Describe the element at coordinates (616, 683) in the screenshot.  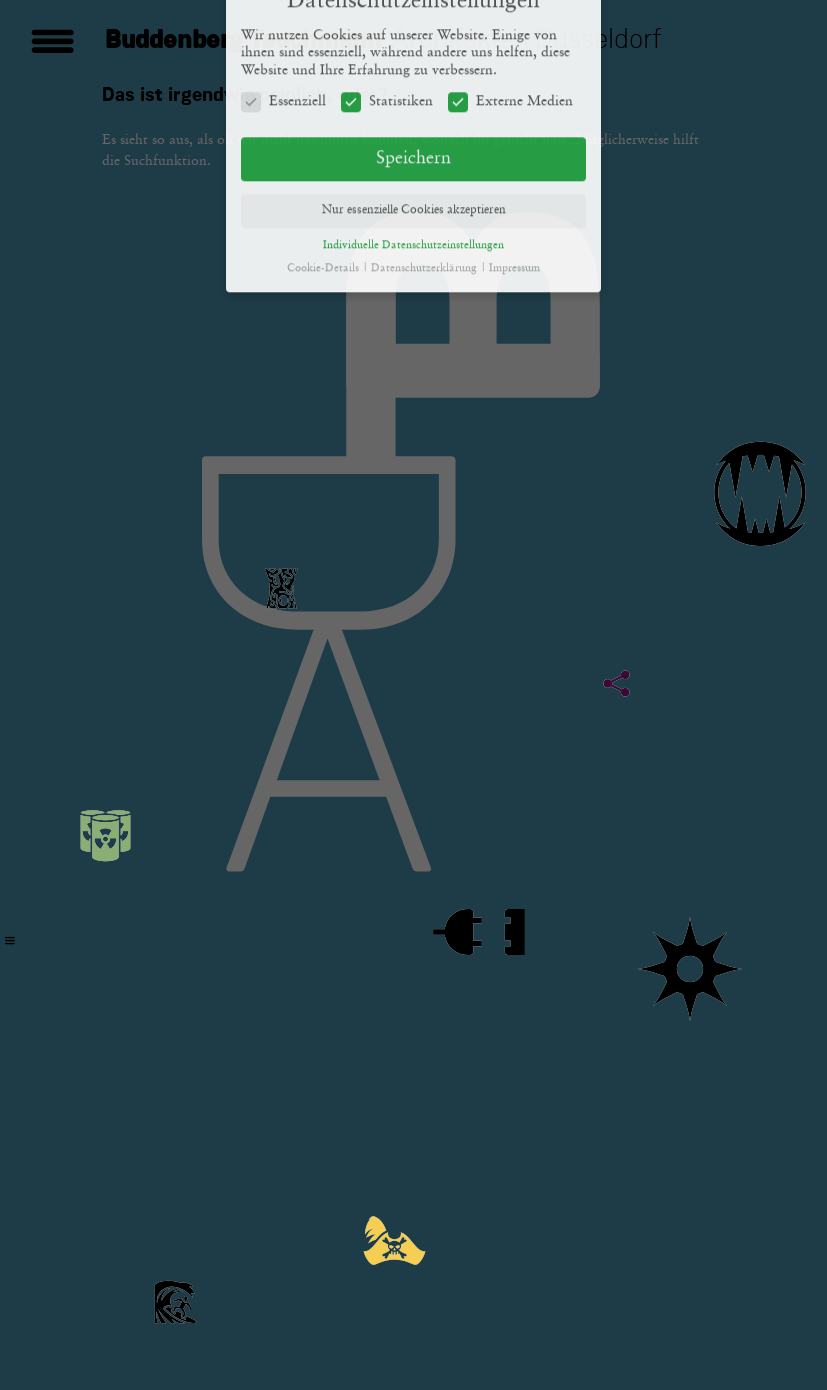
I see `share this content` at that location.